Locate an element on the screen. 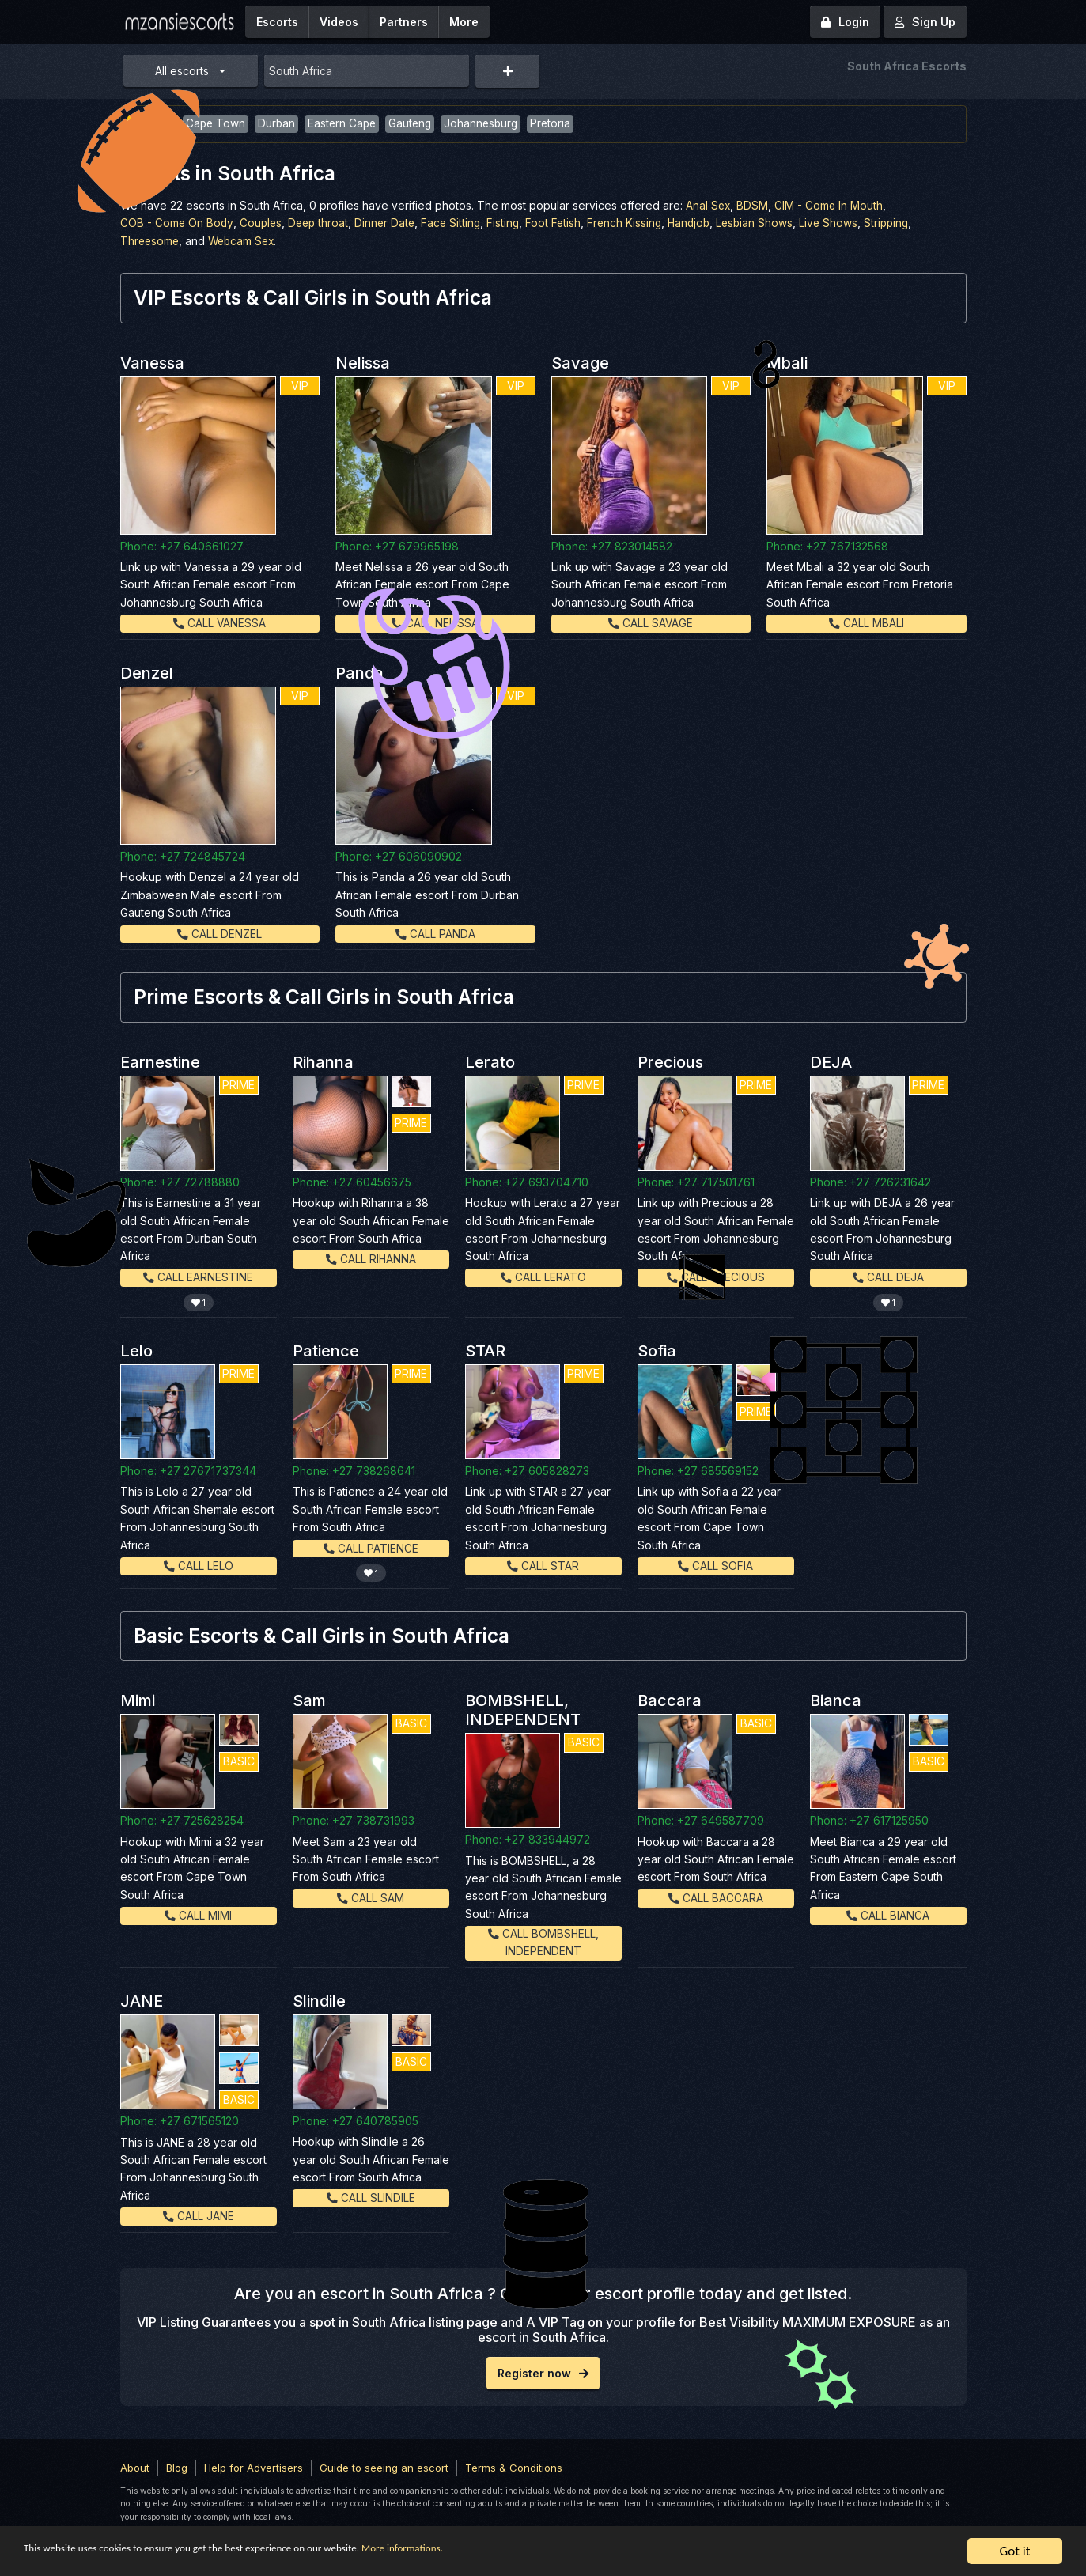 Image resolution: width=1086 pixels, height=2576 pixels. indicates law enforcement or sheriff-related content is located at coordinates (937, 955).